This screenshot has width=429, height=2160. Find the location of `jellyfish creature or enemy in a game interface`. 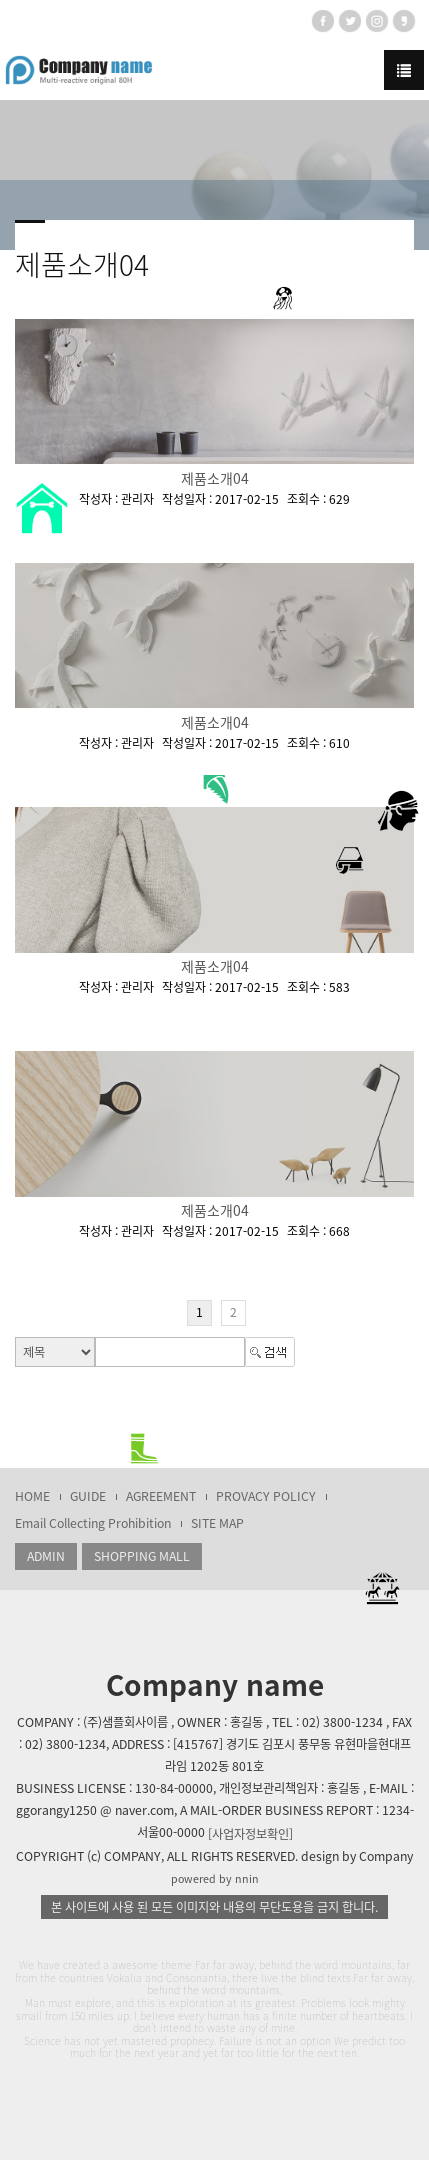

jellyfish creature or enemy in a game interface is located at coordinates (284, 298).